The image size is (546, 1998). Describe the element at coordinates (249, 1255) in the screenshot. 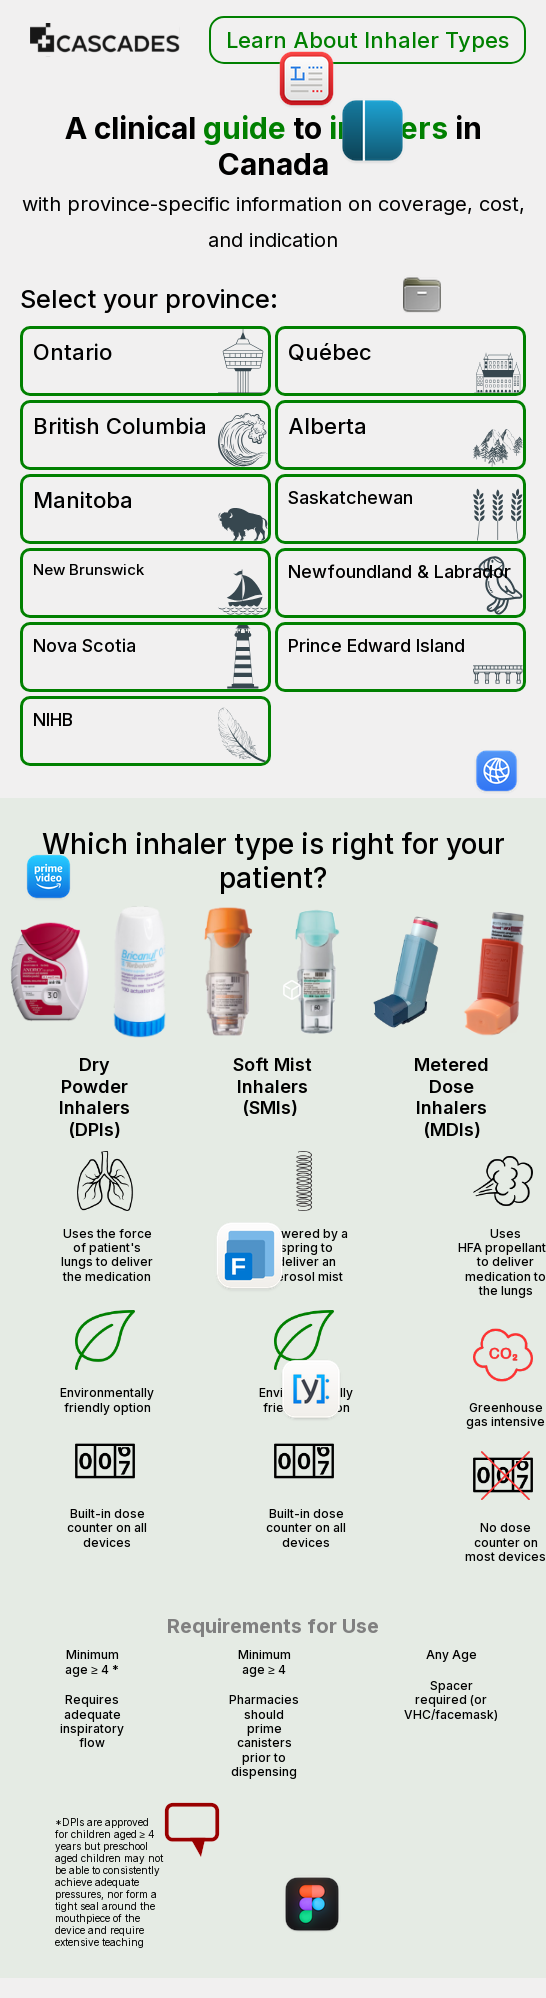

I see `open fluent reader app` at that location.